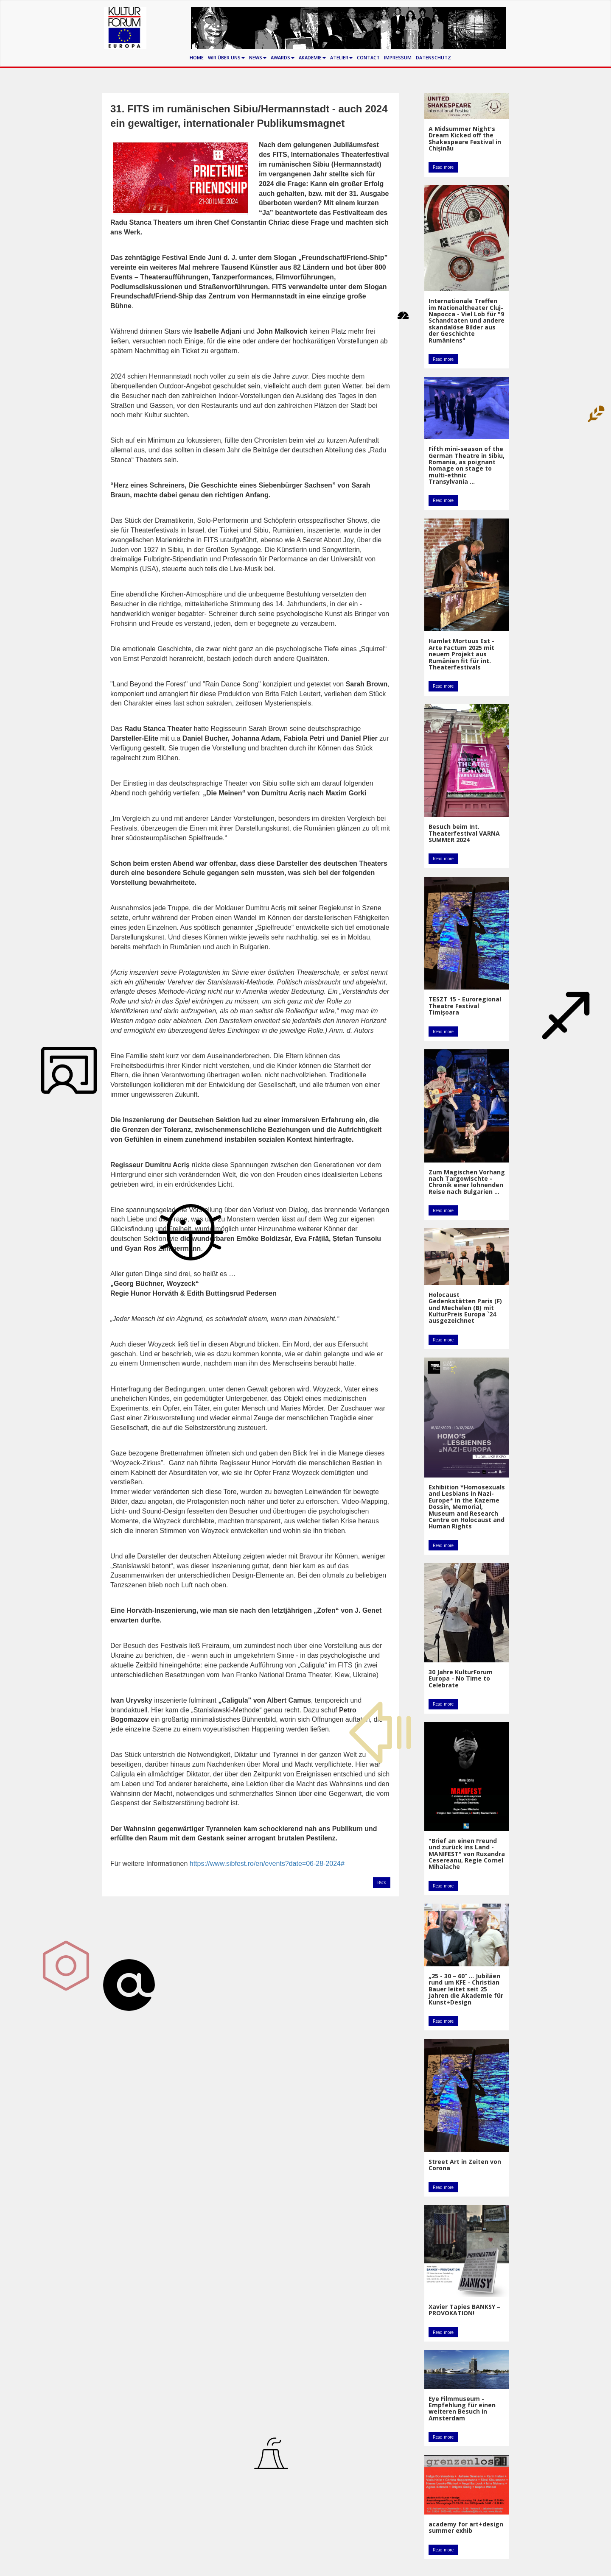 The width and height of the screenshot is (611, 2576). I want to click on compose a new post or message, so click(596, 414).